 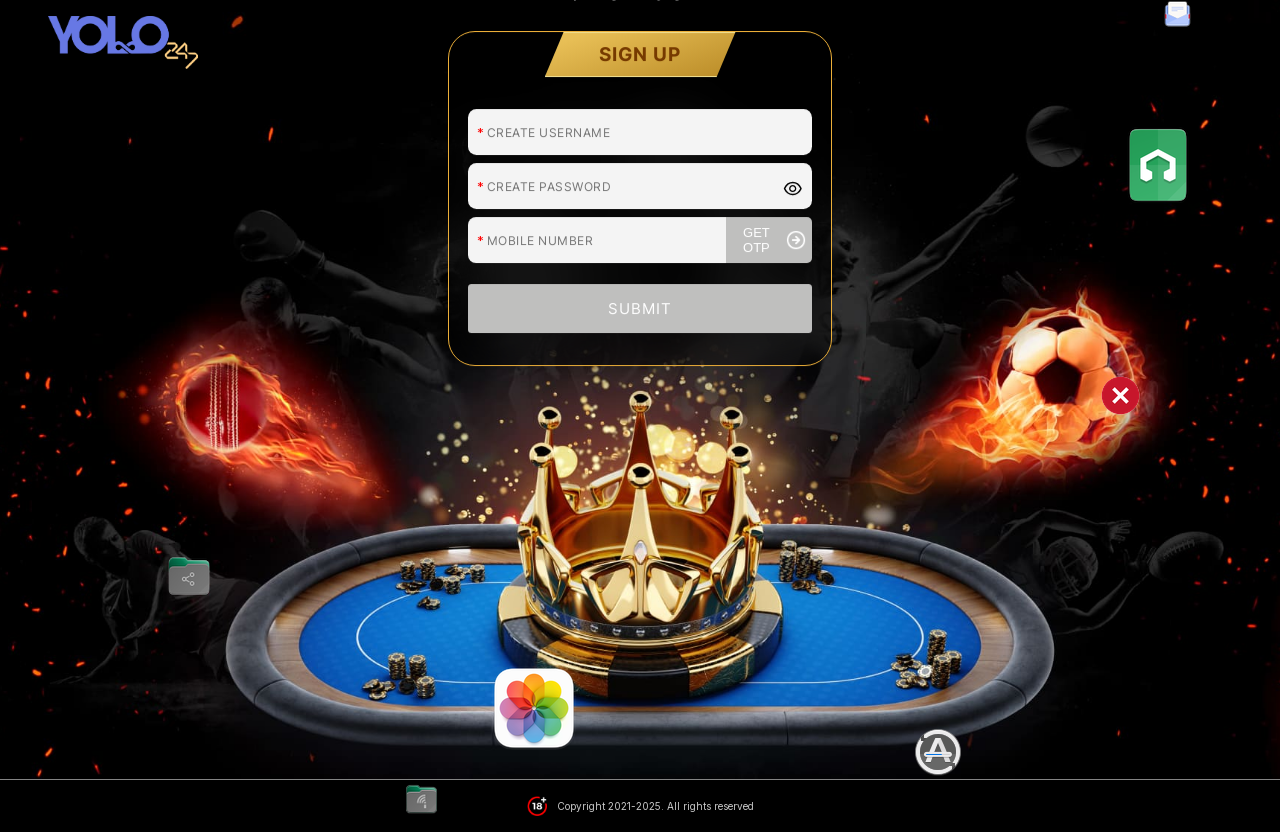 What do you see at coordinates (189, 576) in the screenshot?
I see `access your public shared folder` at bounding box center [189, 576].